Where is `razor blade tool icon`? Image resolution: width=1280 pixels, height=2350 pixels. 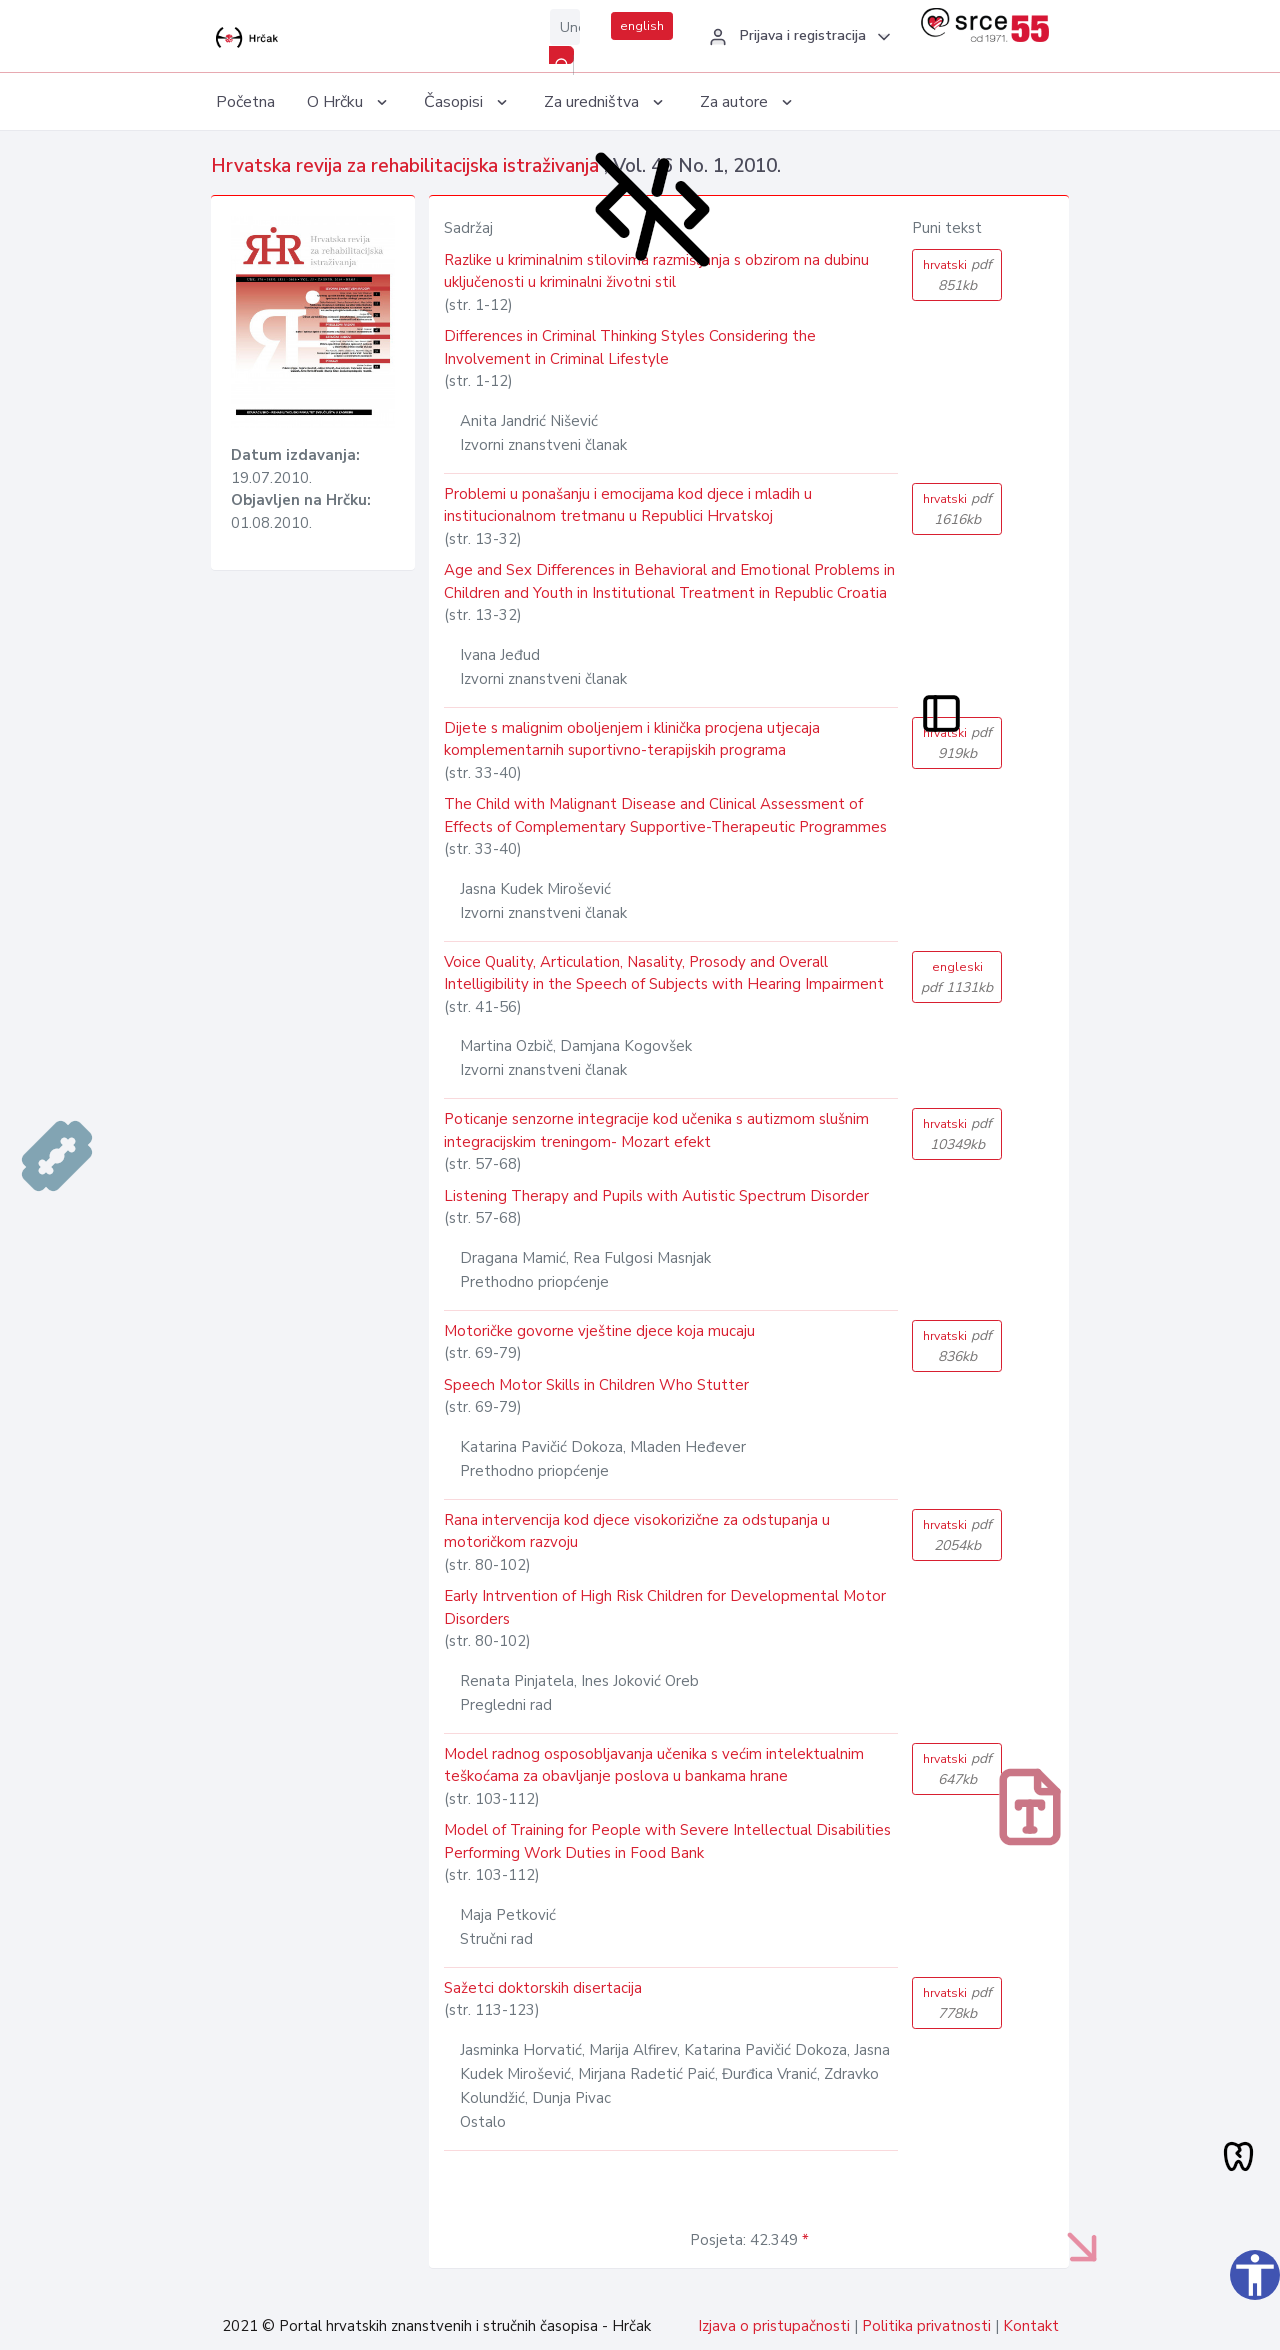
razor blade tool icon is located at coordinates (57, 1156).